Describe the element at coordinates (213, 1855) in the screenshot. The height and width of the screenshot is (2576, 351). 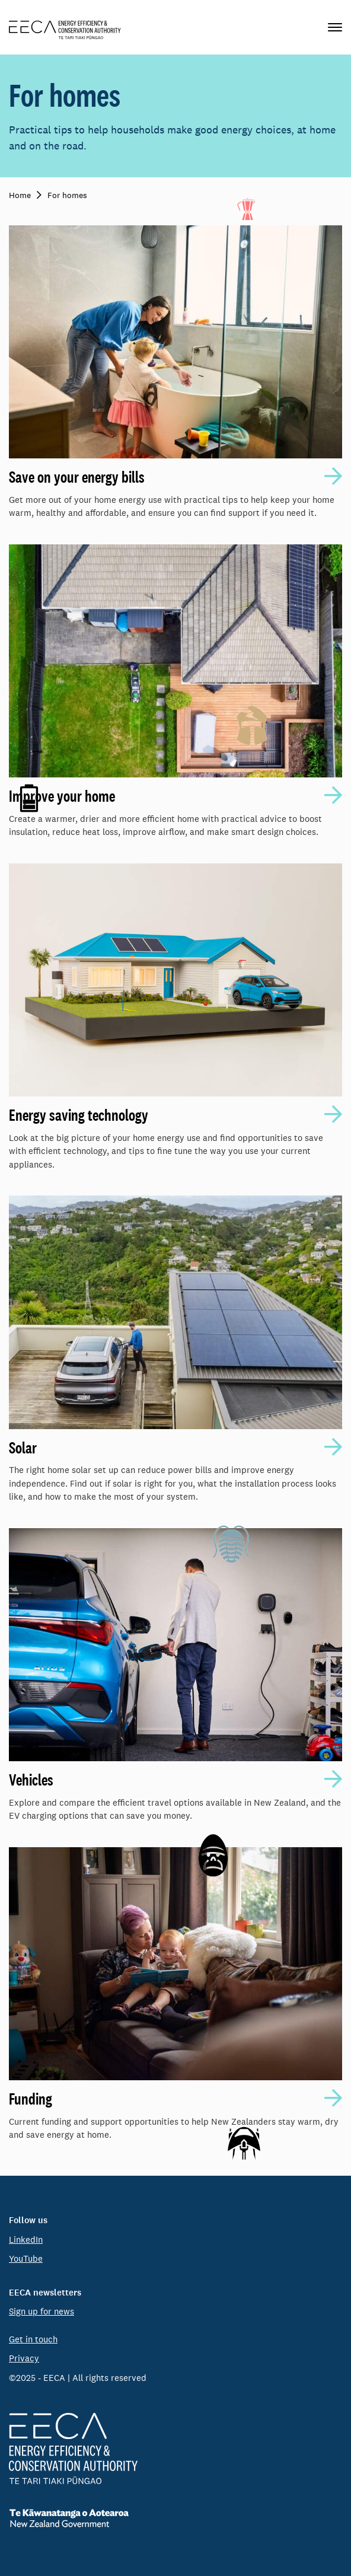
I see `pig character or avatar in a game` at that location.